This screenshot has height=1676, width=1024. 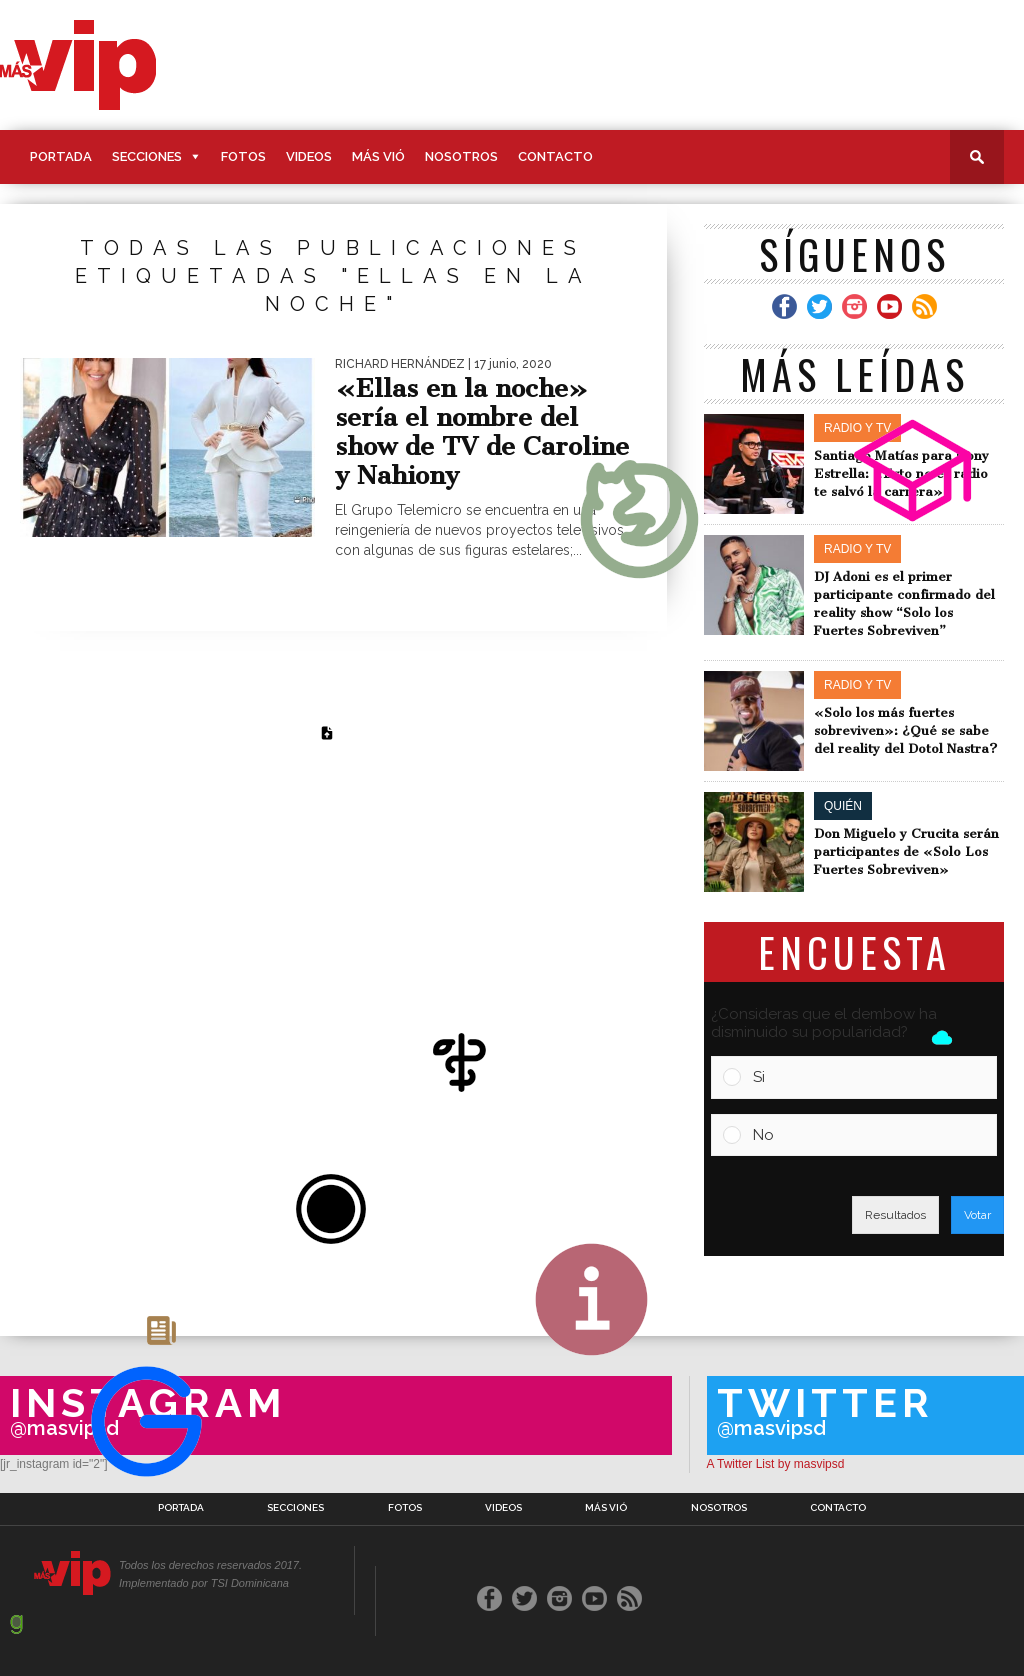 What do you see at coordinates (327, 733) in the screenshot?
I see `upload a file` at bounding box center [327, 733].